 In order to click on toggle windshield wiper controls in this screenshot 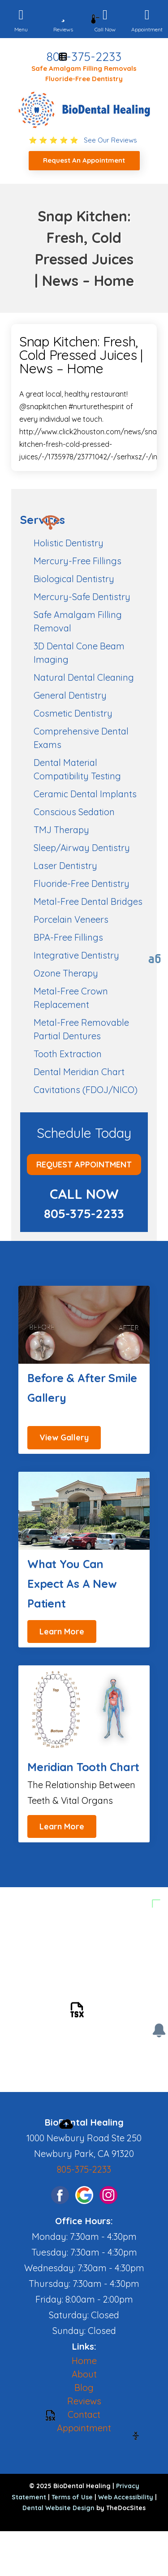, I will do `click(51, 523)`.